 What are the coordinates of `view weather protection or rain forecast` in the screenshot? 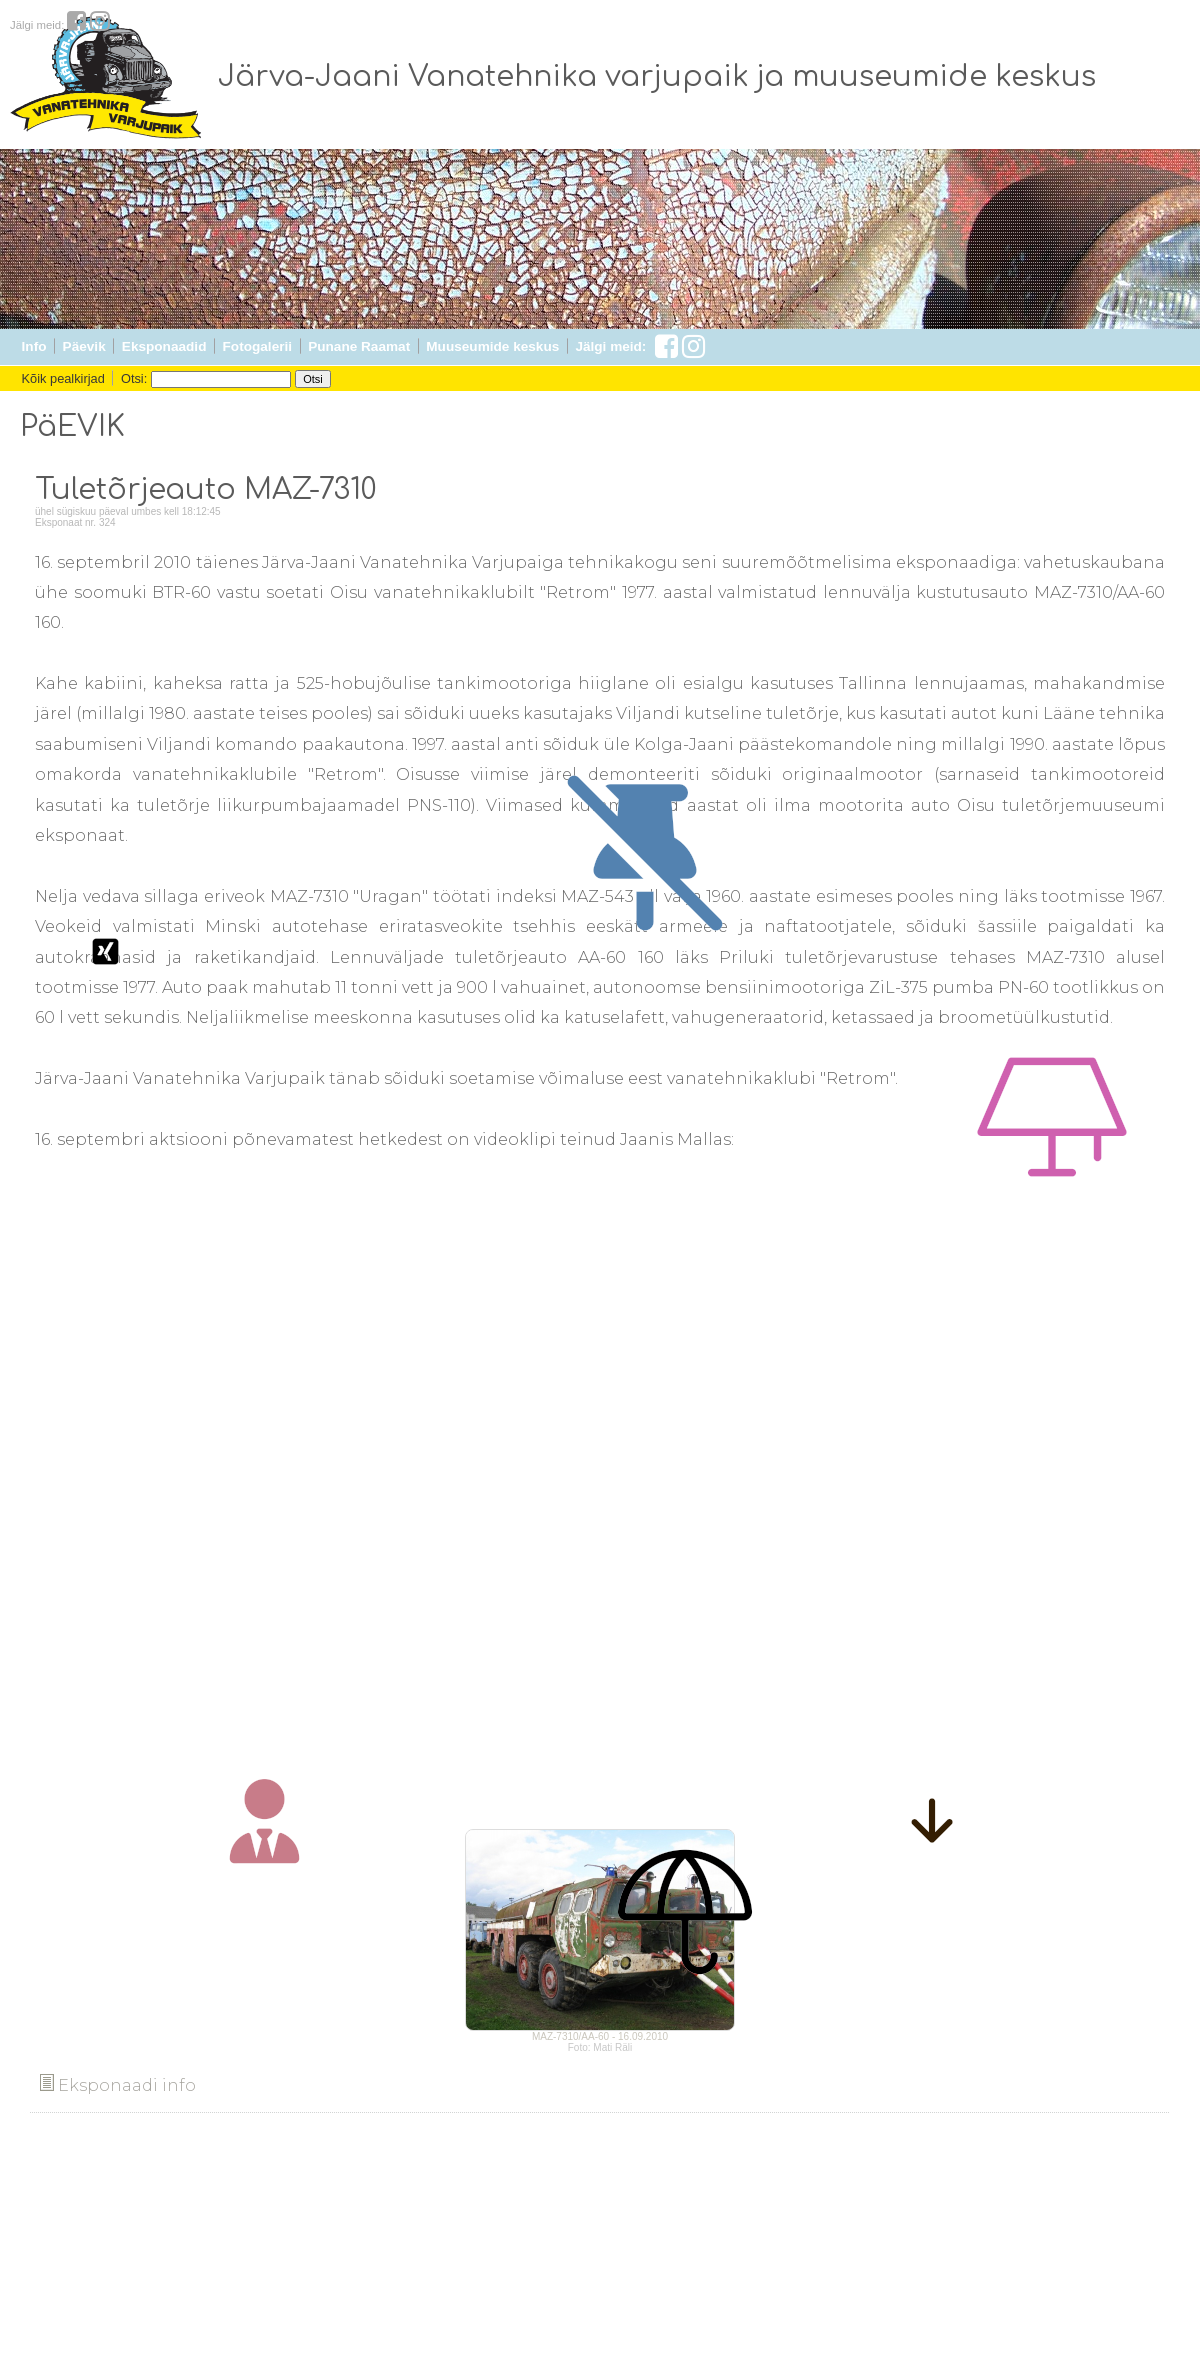 It's located at (685, 1912).